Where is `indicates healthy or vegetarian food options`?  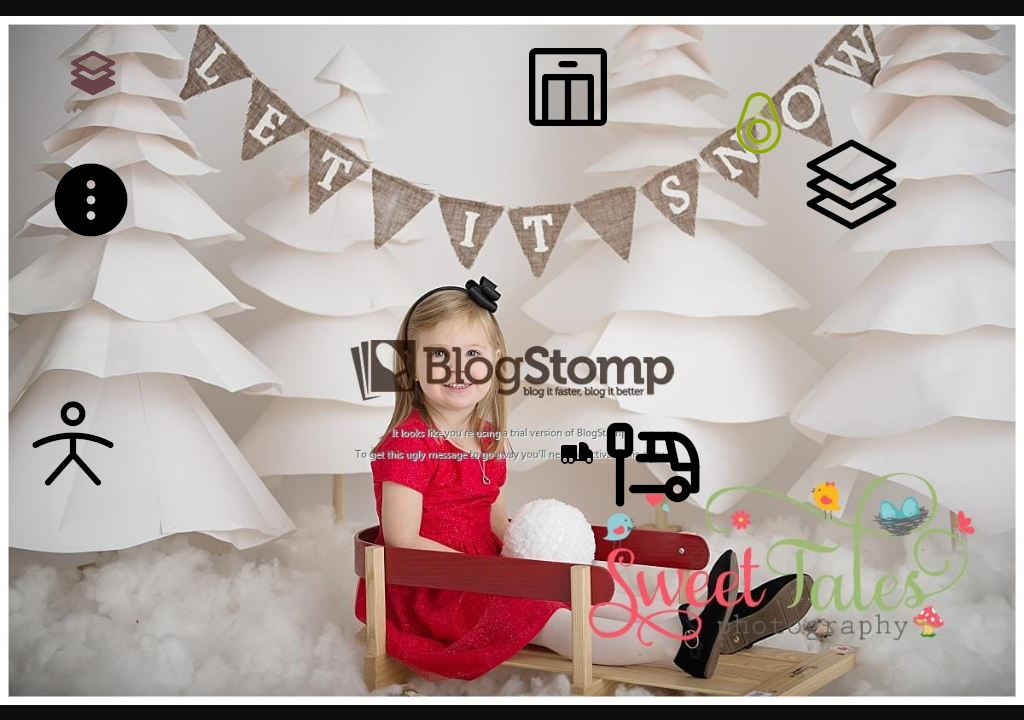
indicates healthy or vegetarian food options is located at coordinates (759, 123).